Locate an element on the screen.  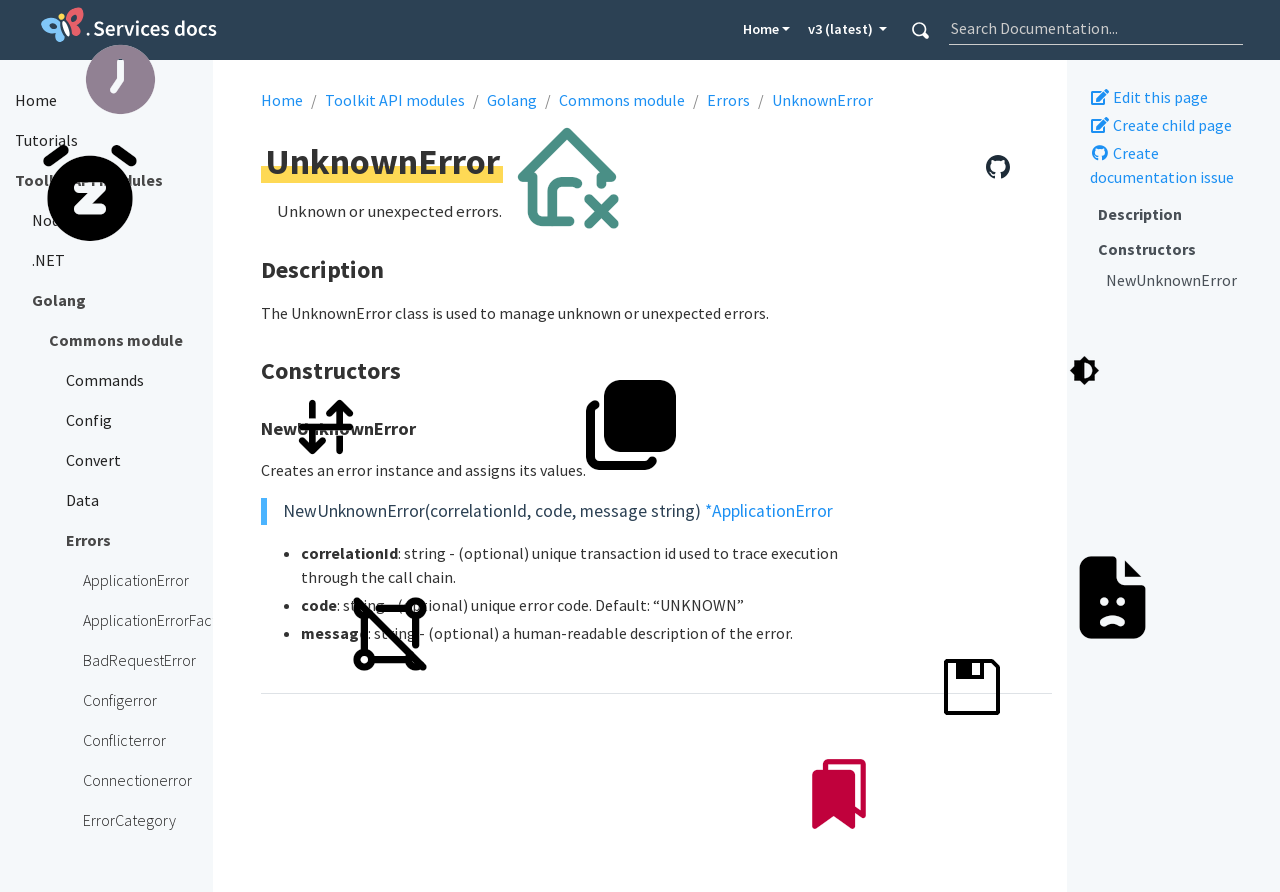
view your saved bookmarks is located at coordinates (839, 794).